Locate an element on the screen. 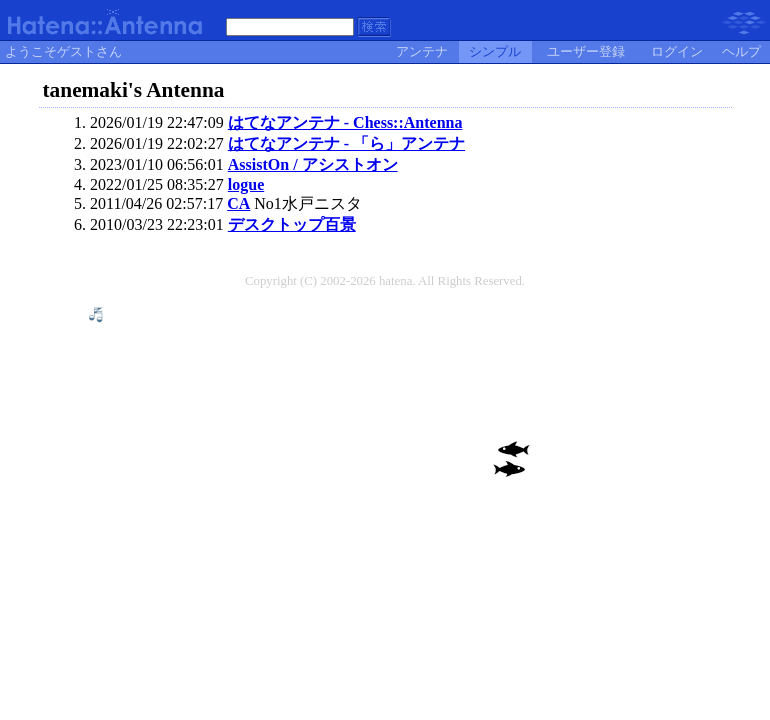 This screenshot has width=770, height=720. indicates pisces zodiac sign is located at coordinates (511, 458).